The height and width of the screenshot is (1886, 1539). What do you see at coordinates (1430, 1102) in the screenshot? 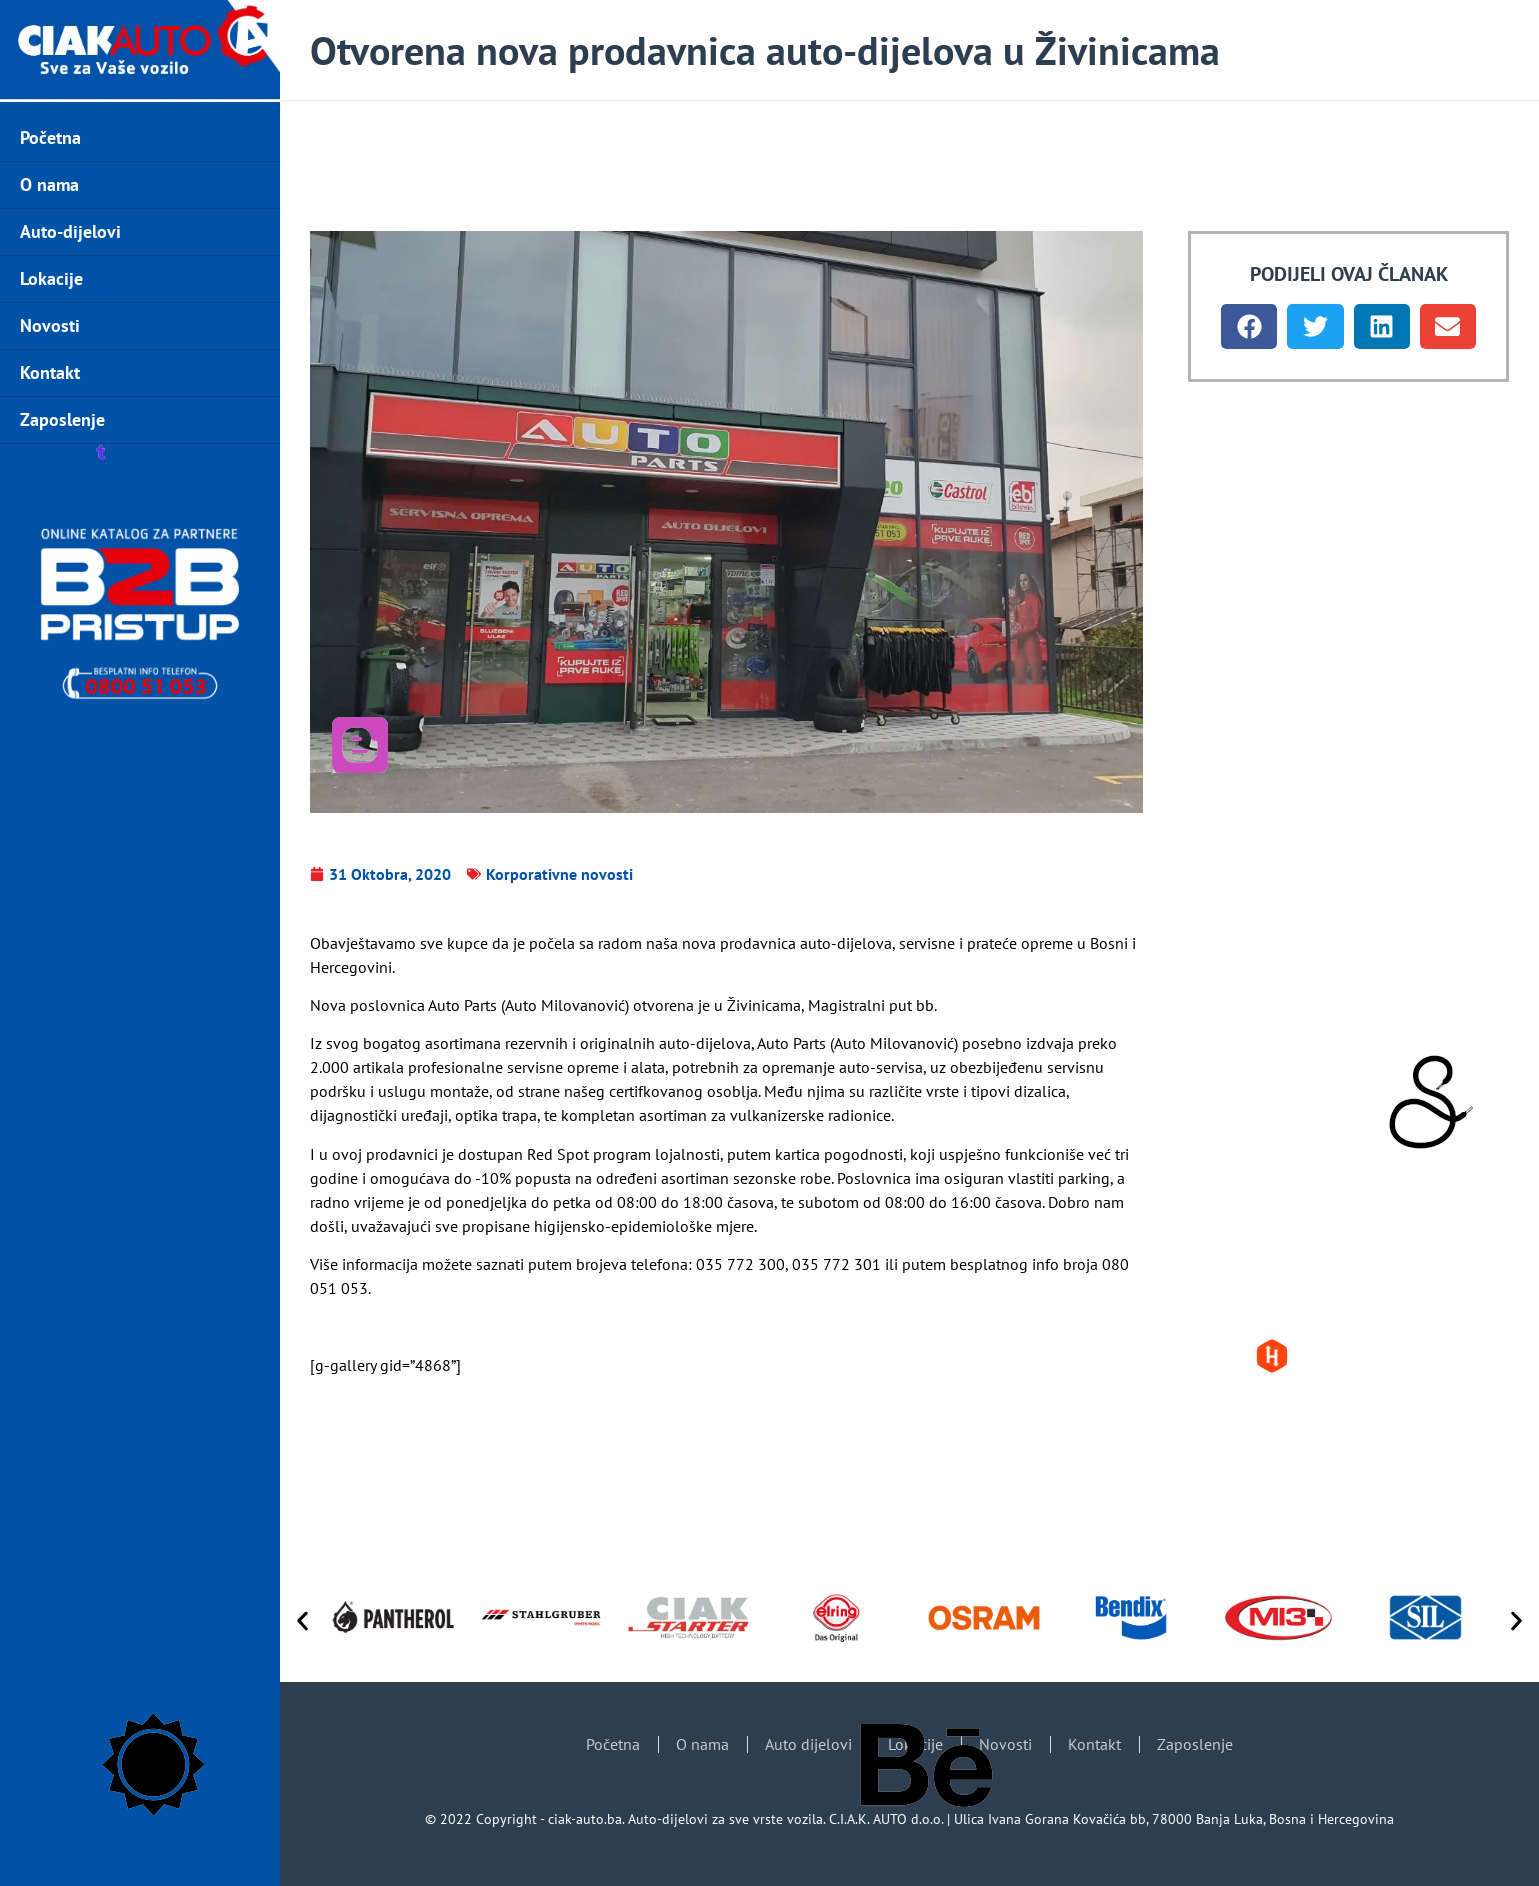
I see `shoelace web components library logo` at bounding box center [1430, 1102].